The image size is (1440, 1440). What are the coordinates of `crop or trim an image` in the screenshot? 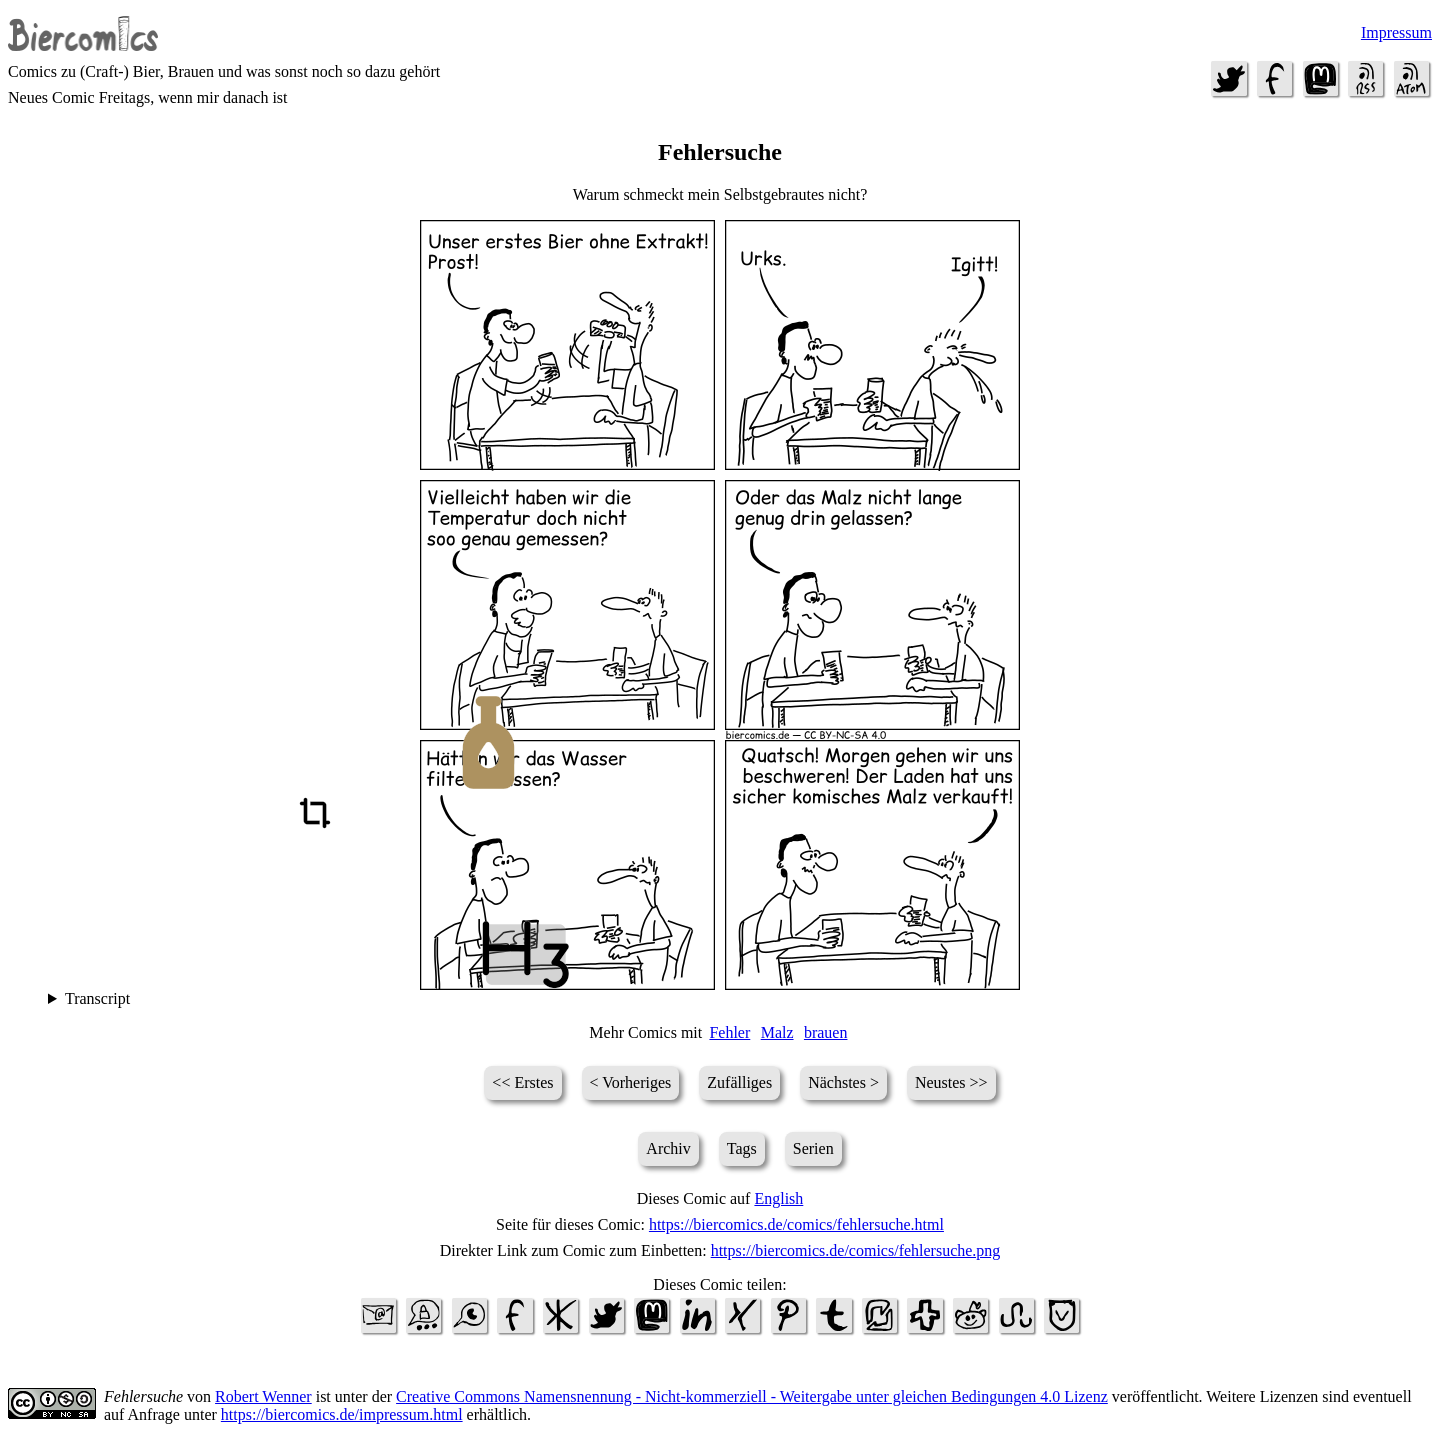 It's located at (315, 813).